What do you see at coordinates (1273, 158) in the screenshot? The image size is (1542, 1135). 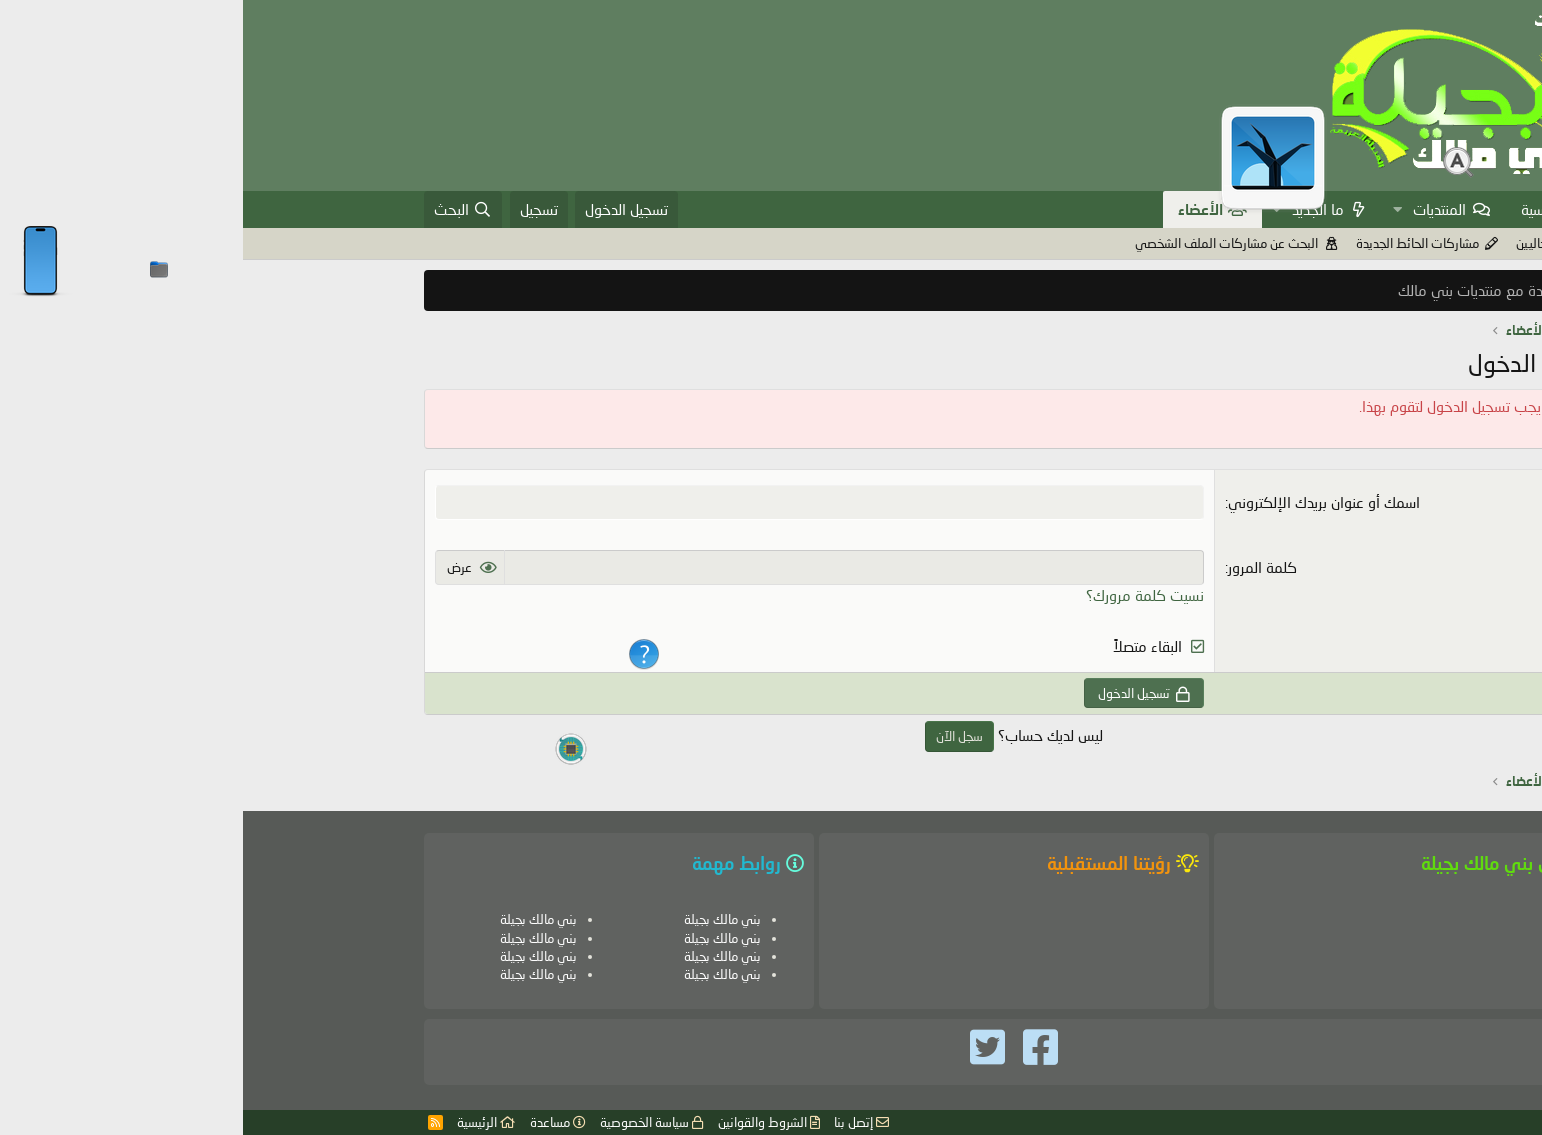 I see `open shotwell photo manager` at bounding box center [1273, 158].